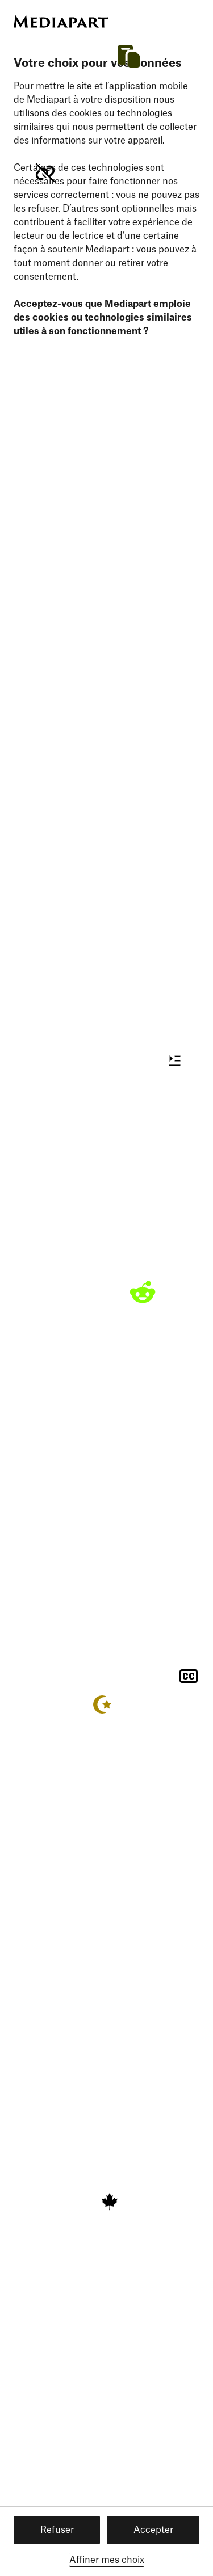 This screenshot has height=2576, width=213. I want to click on paste copied content from clipboard, so click(129, 56).